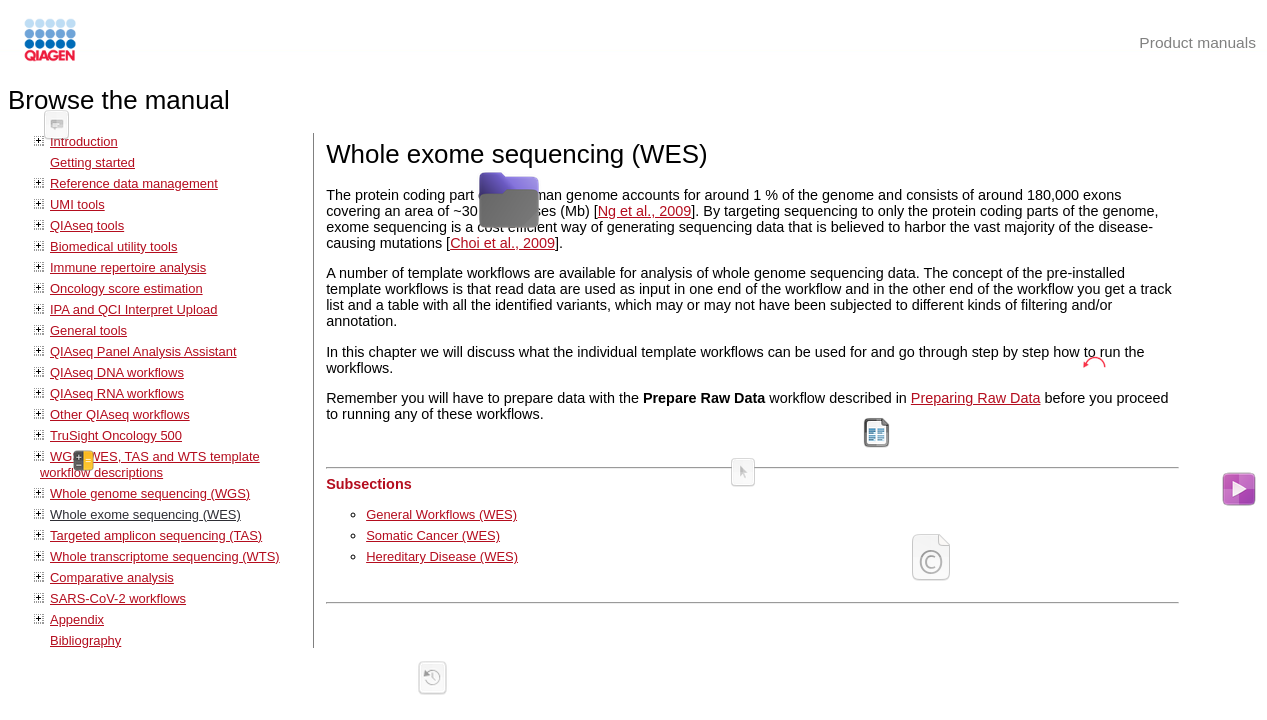 The width and height of the screenshot is (1267, 720). Describe the element at coordinates (509, 200) in the screenshot. I see `drop files here to move them into this folder` at that location.